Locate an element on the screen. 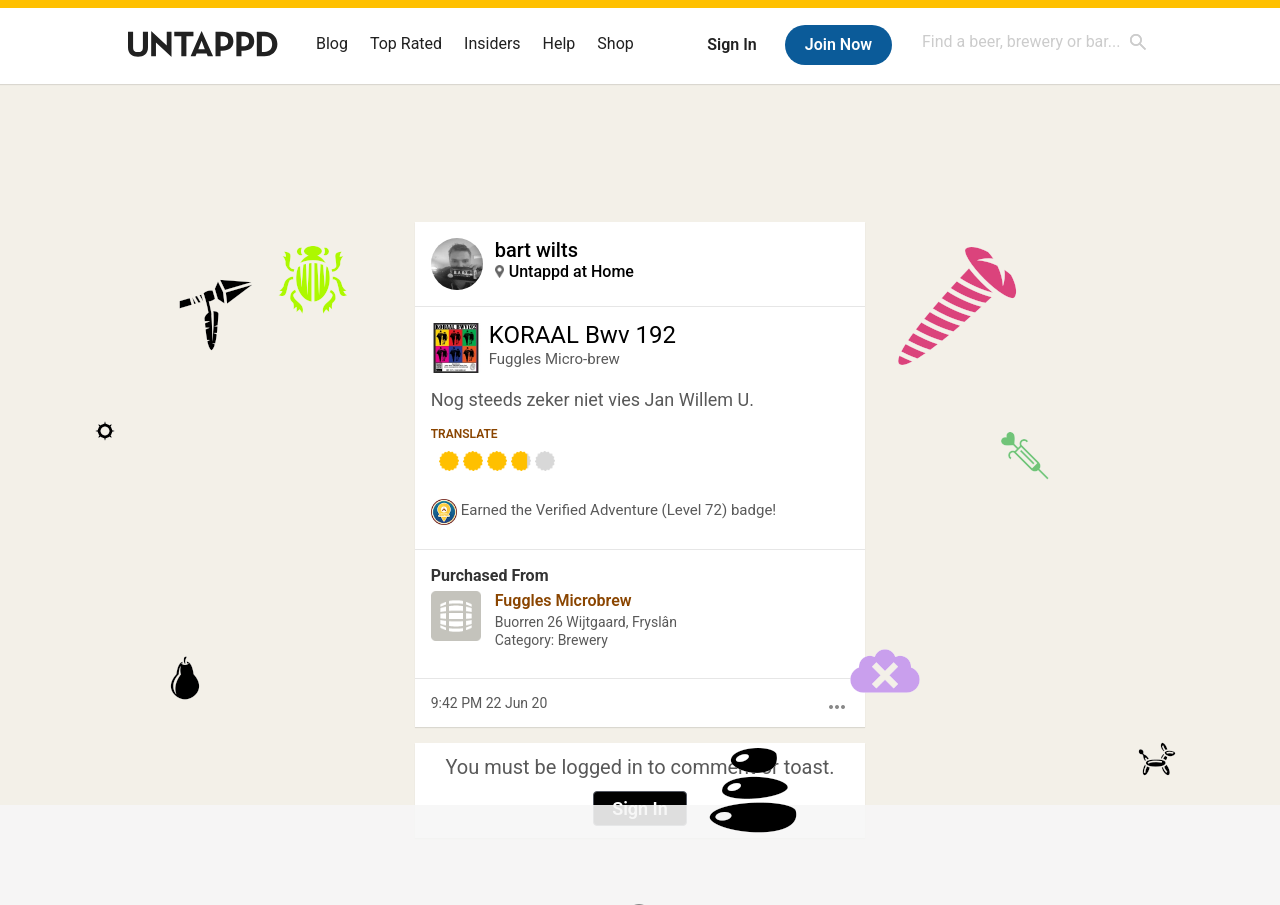  indicates a toxic or hazardous area in gameplay is located at coordinates (885, 671).